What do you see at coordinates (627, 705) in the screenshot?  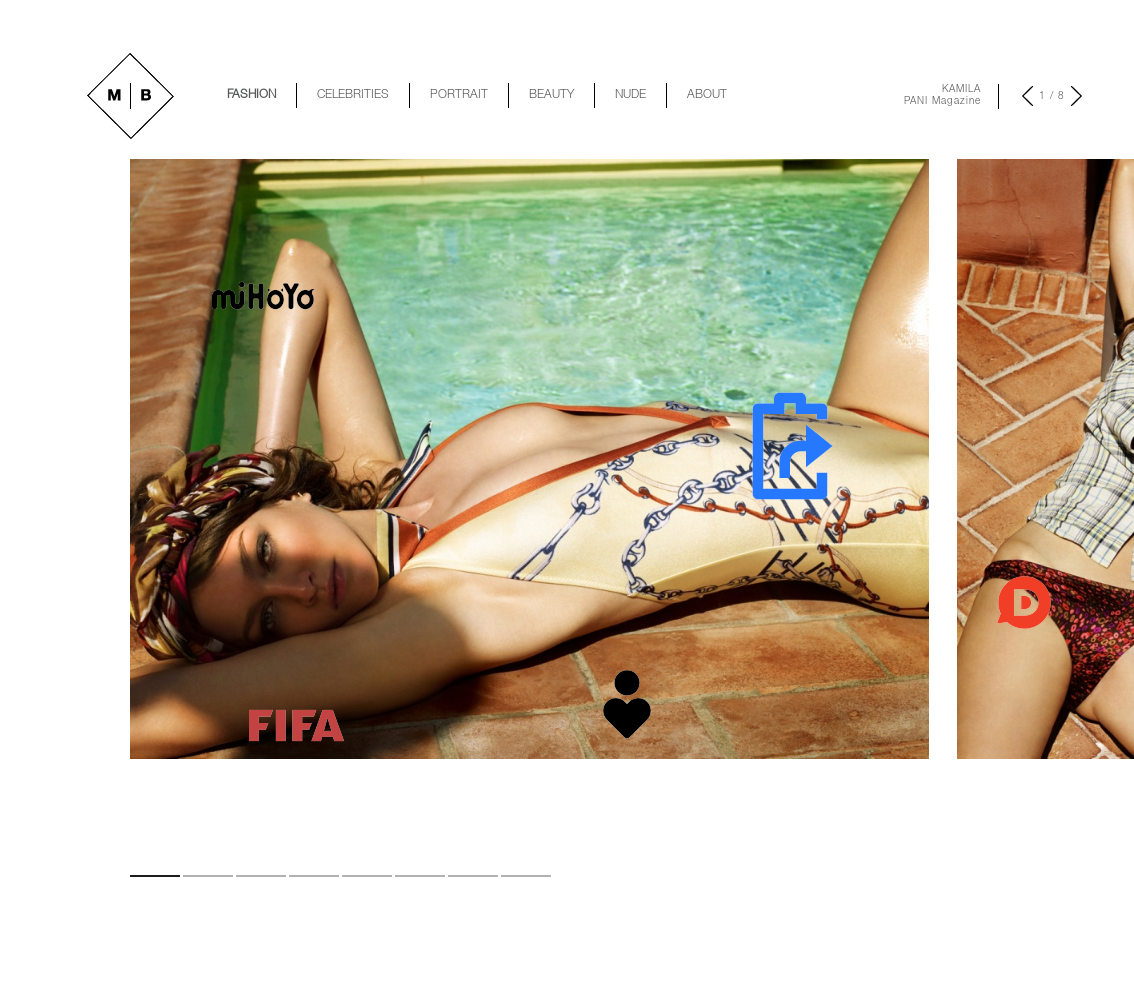 I see `empathize with or show compassion for a user` at bounding box center [627, 705].